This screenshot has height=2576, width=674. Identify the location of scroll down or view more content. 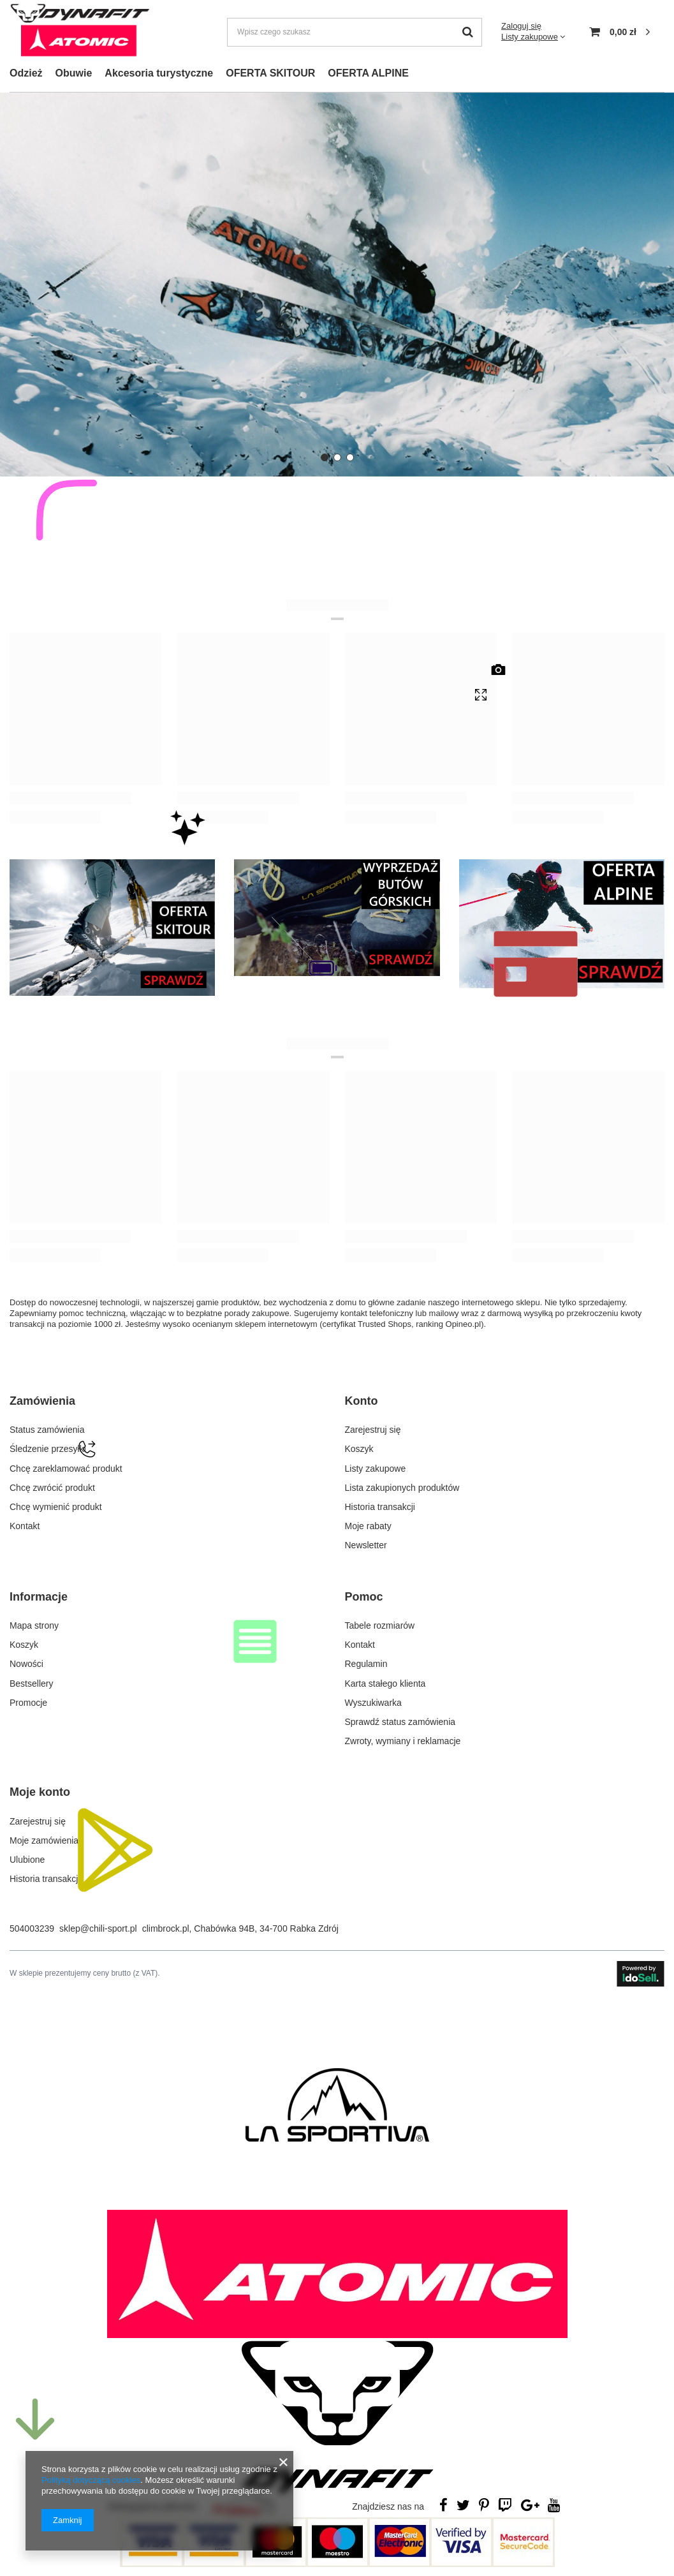
(35, 2419).